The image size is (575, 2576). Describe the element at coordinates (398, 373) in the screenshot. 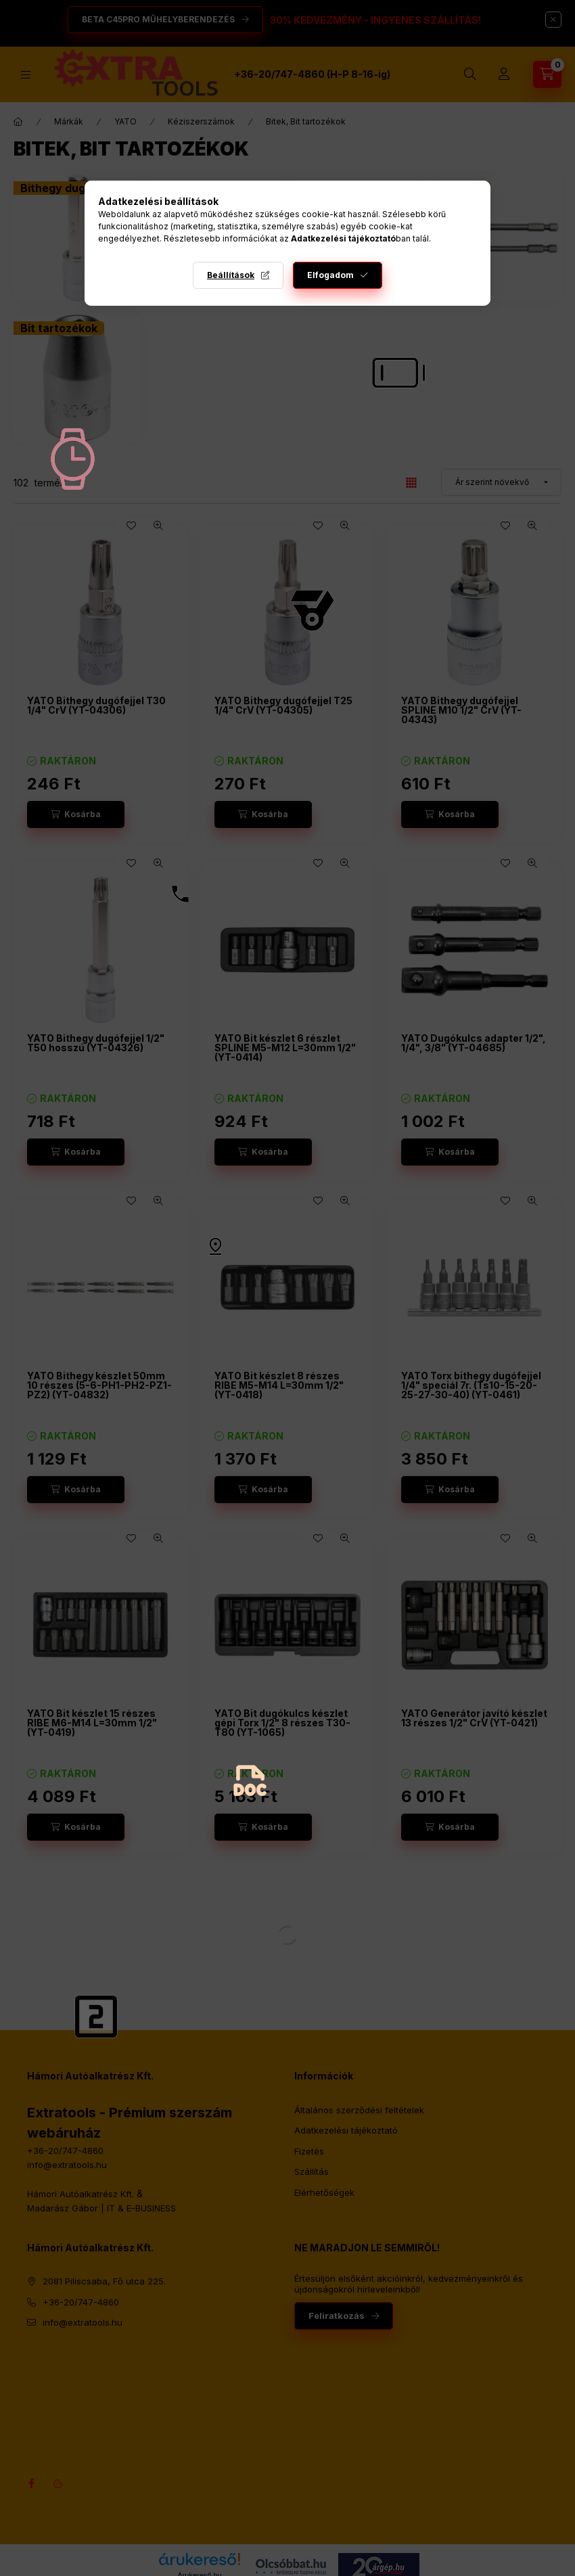

I see `indicates low battery level` at that location.